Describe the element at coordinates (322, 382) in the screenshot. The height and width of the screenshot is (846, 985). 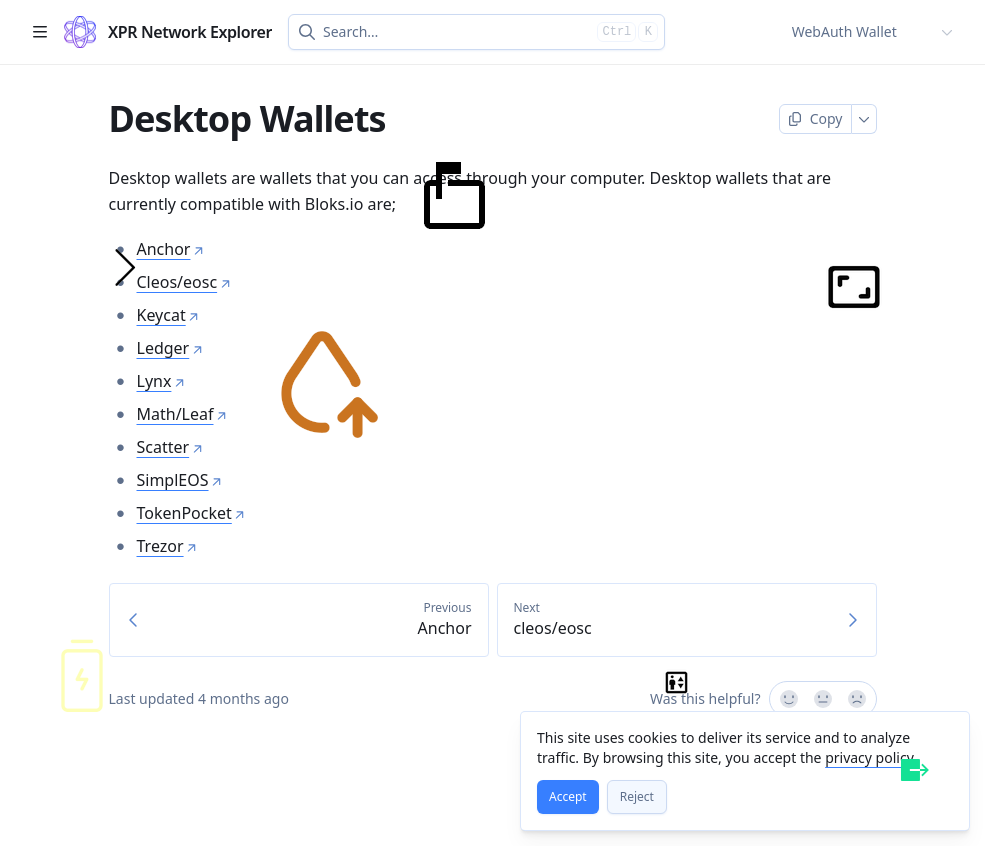
I see `increase water or liquid level` at that location.